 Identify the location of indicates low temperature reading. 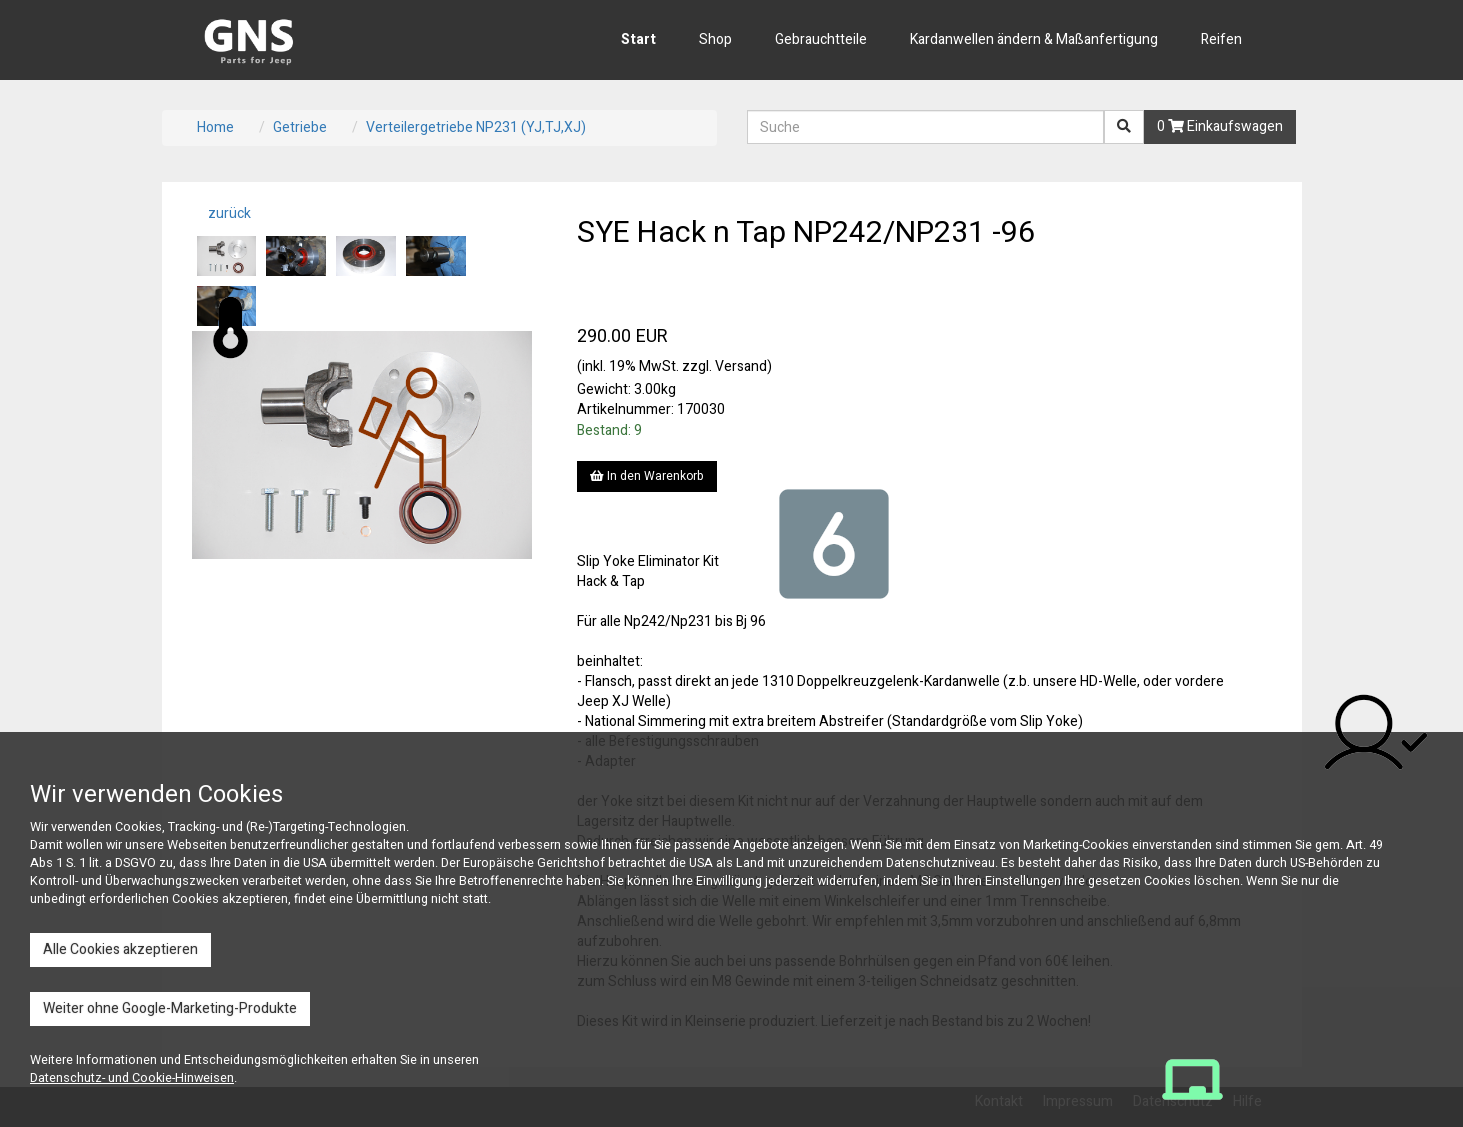
(230, 327).